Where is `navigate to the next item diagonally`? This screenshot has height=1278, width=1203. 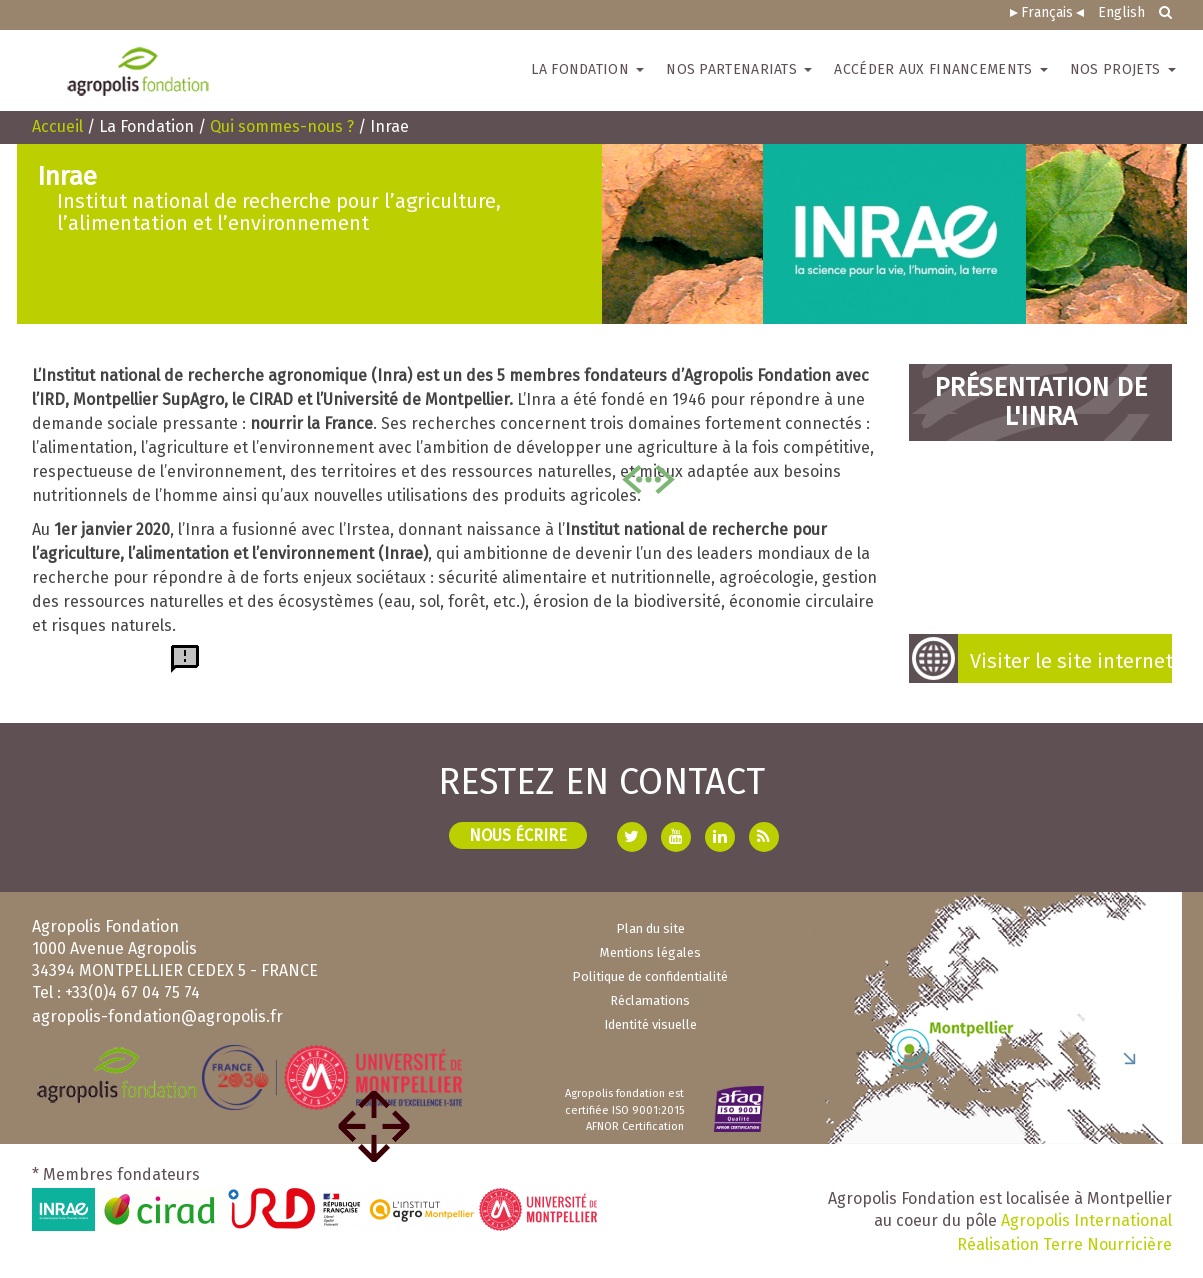
navigate to the next item diagonally is located at coordinates (1129, 1058).